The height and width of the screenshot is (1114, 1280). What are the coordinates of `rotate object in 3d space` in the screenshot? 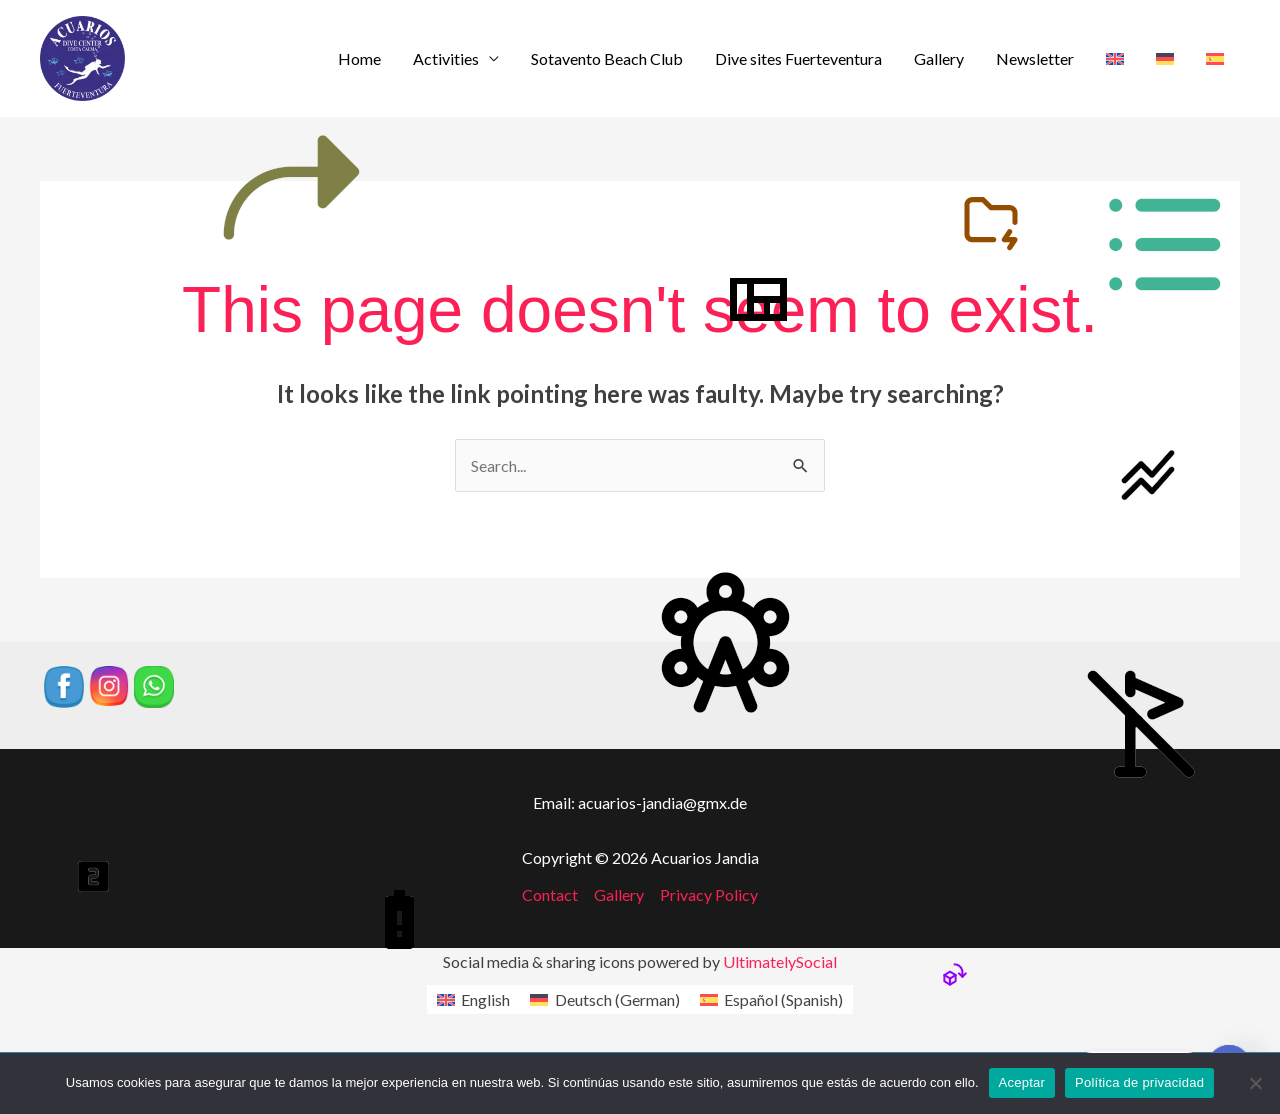 It's located at (954, 974).